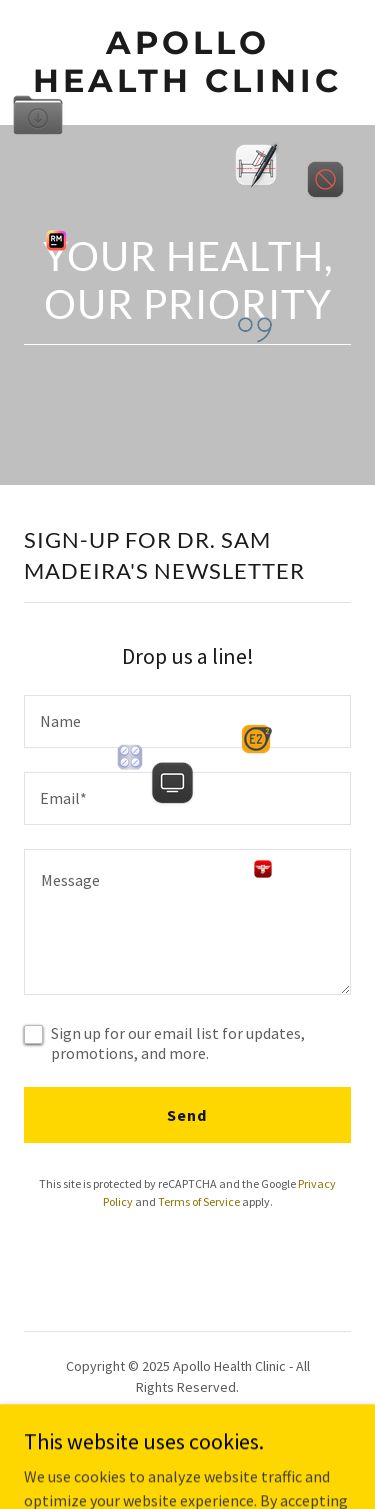 The height and width of the screenshot is (1509, 375). What do you see at coordinates (256, 739) in the screenshot?
I see `launch Half-Life 2: Episode 2` at bounding box center [256, 739].